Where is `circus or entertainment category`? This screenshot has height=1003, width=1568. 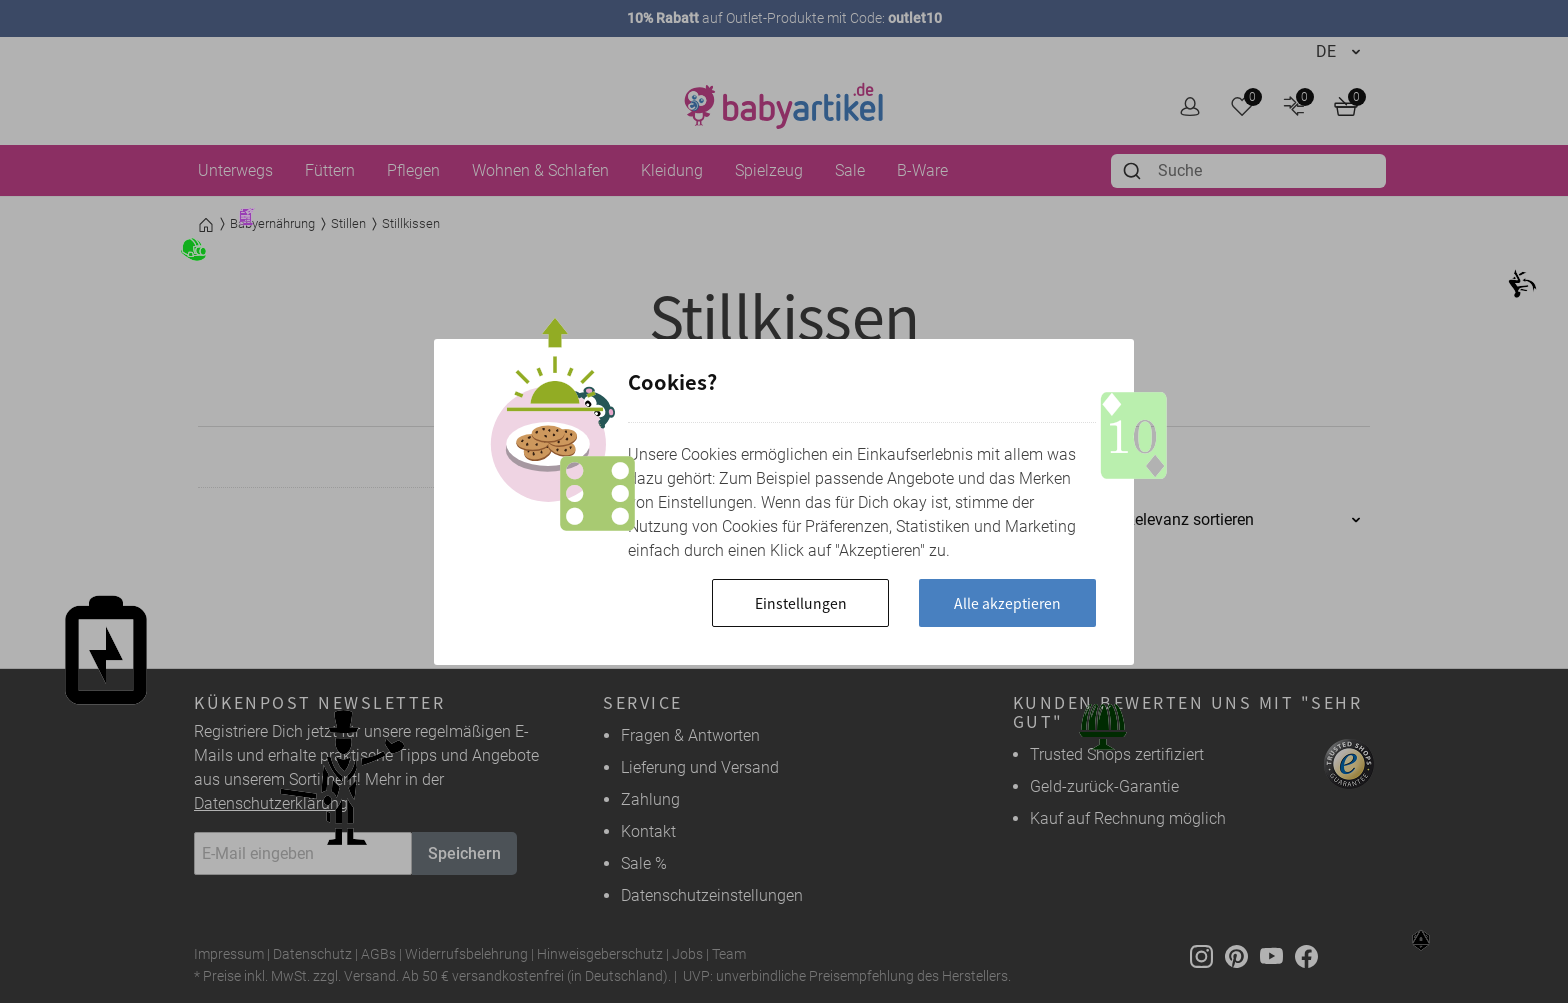 circus or entertainment category is located at coordinates (344, 777).